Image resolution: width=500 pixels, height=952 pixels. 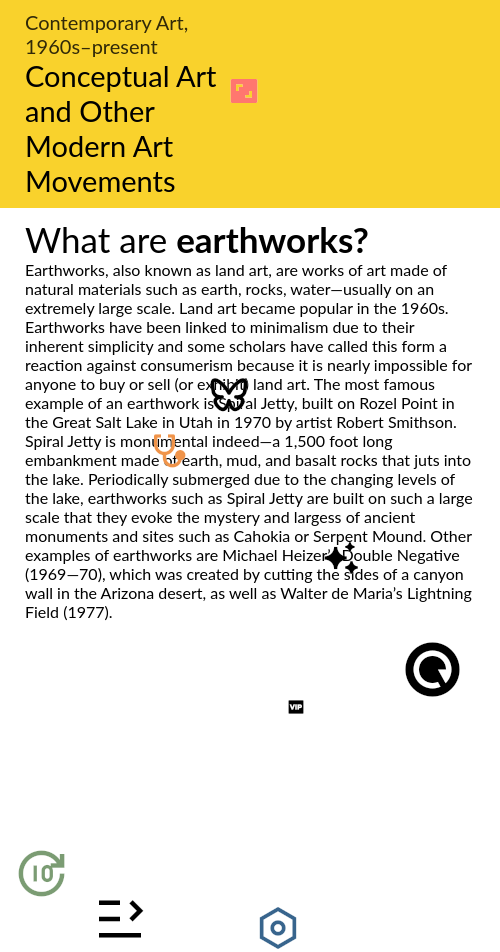 I want to click on expand the side navigation menu, so click(x=120, y=919).